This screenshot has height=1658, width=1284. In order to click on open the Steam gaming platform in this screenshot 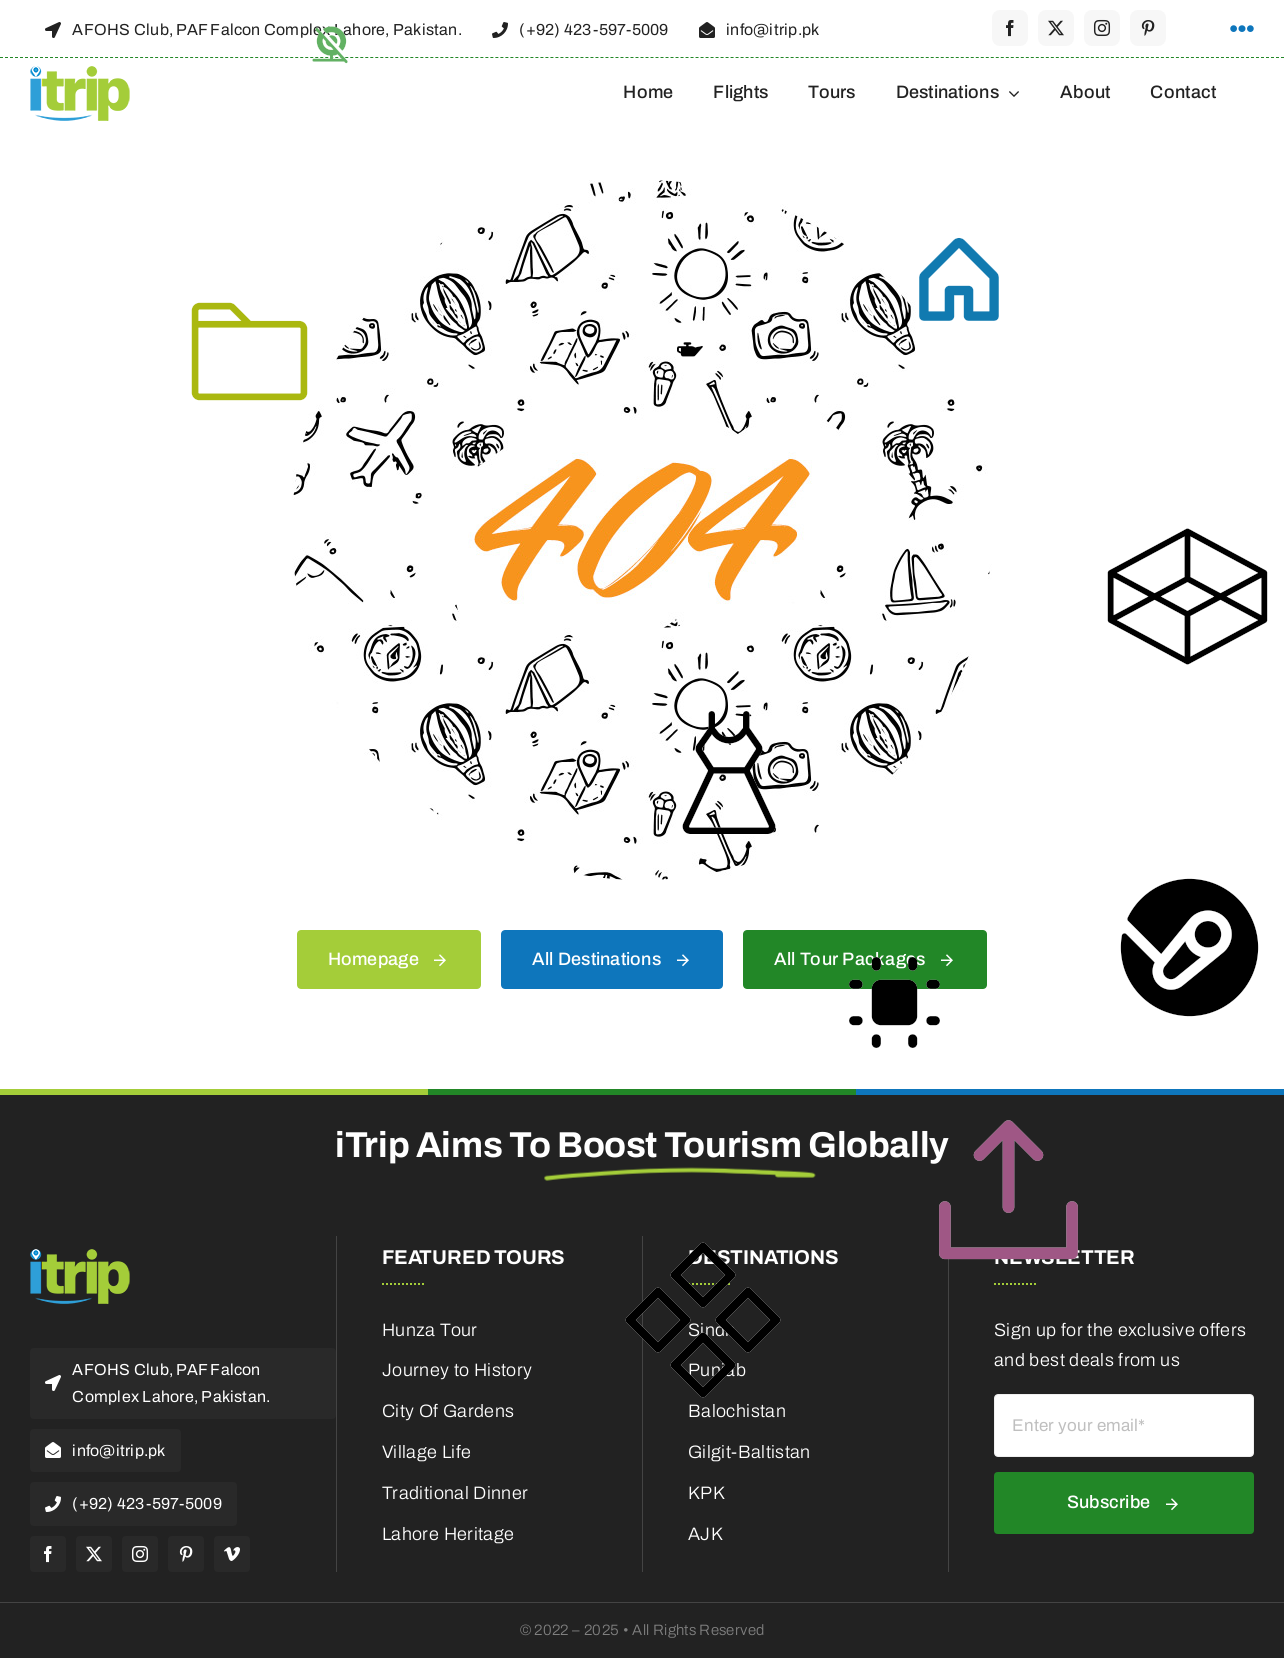, I will do `click(1189, 947)`.